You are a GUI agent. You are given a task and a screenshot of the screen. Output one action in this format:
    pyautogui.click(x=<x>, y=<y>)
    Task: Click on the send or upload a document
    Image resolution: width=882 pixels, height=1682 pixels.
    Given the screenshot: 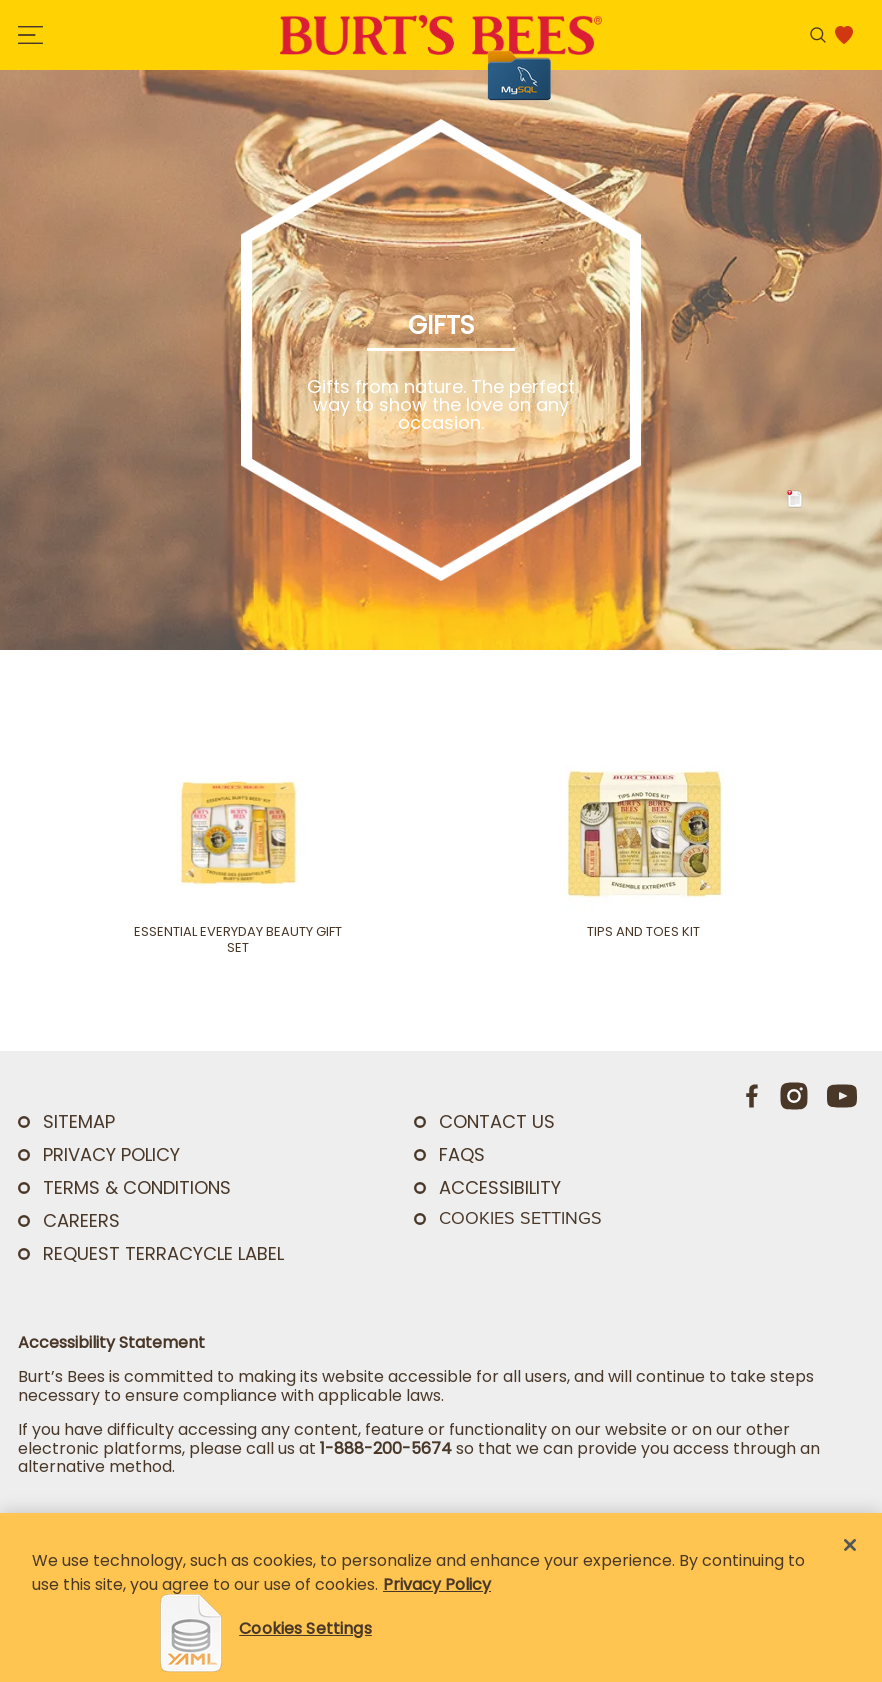 What is the action you would take?
    pyautogui.click(x=795, y=499)
    